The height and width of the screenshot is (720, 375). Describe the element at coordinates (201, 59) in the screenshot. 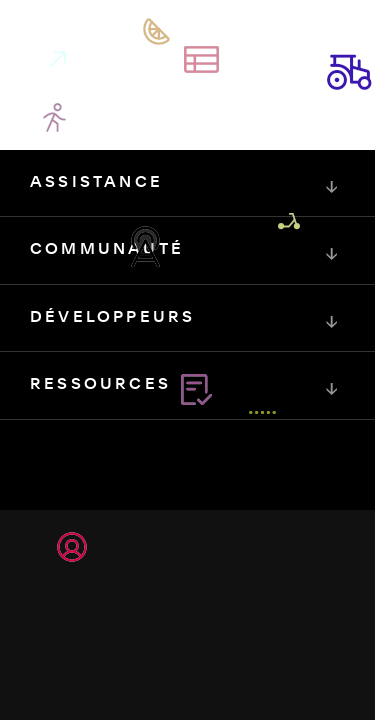

I see `view data in table format` at that location.